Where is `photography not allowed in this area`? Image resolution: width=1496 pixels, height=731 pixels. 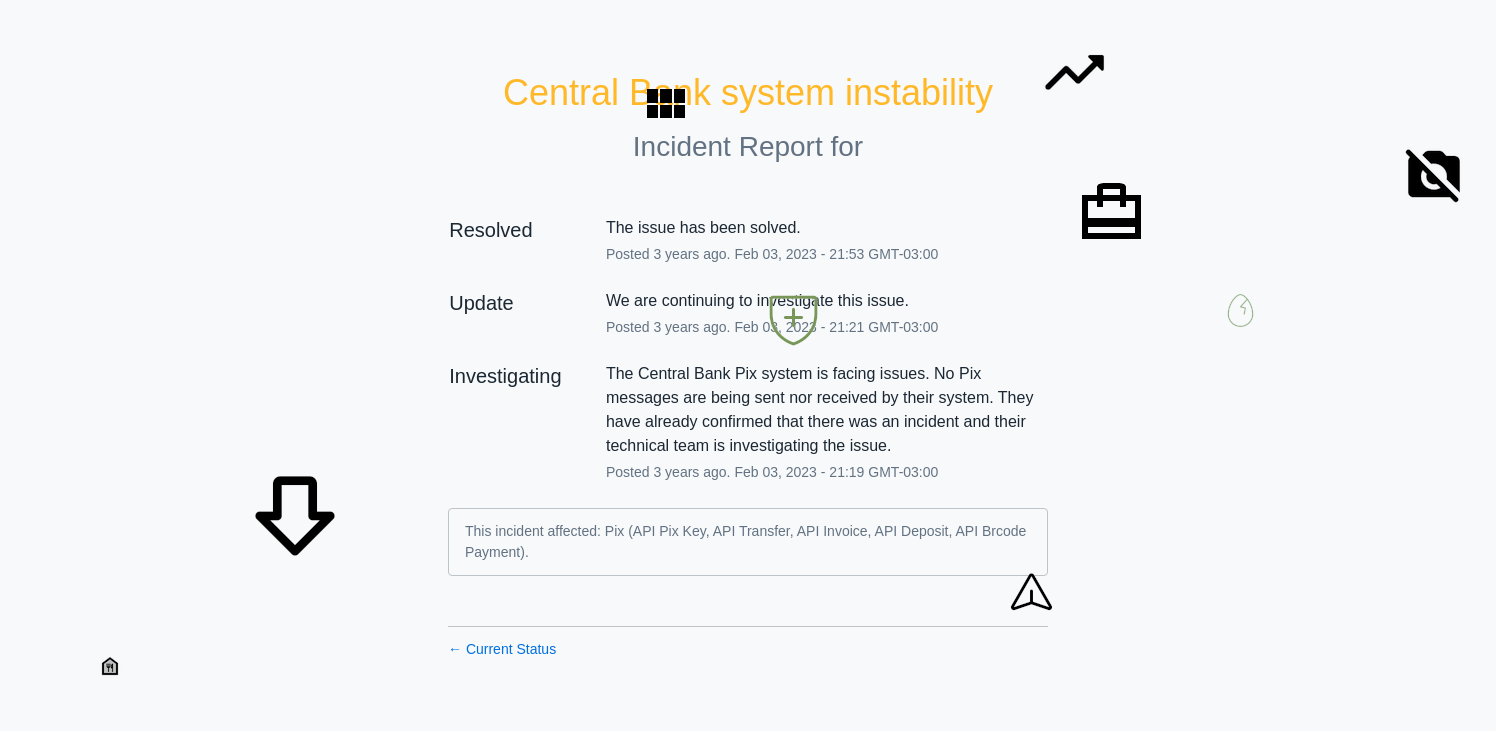
photography not allowed in this area is located at coordinates (1434, 174).